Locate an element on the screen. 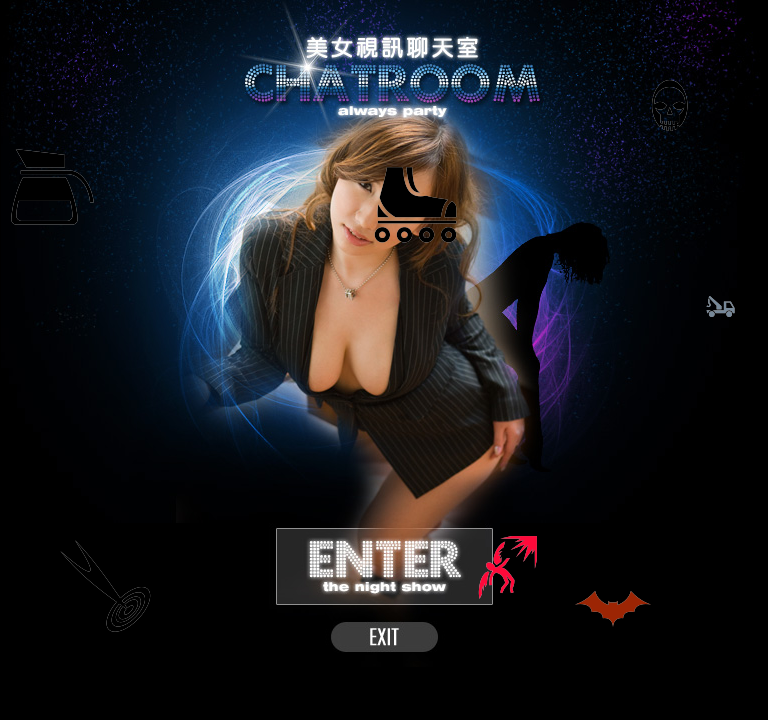 The height and width of the screenshot is (720, 768). indicates halloween or spooky theme content is located at coordinates (613, 609).